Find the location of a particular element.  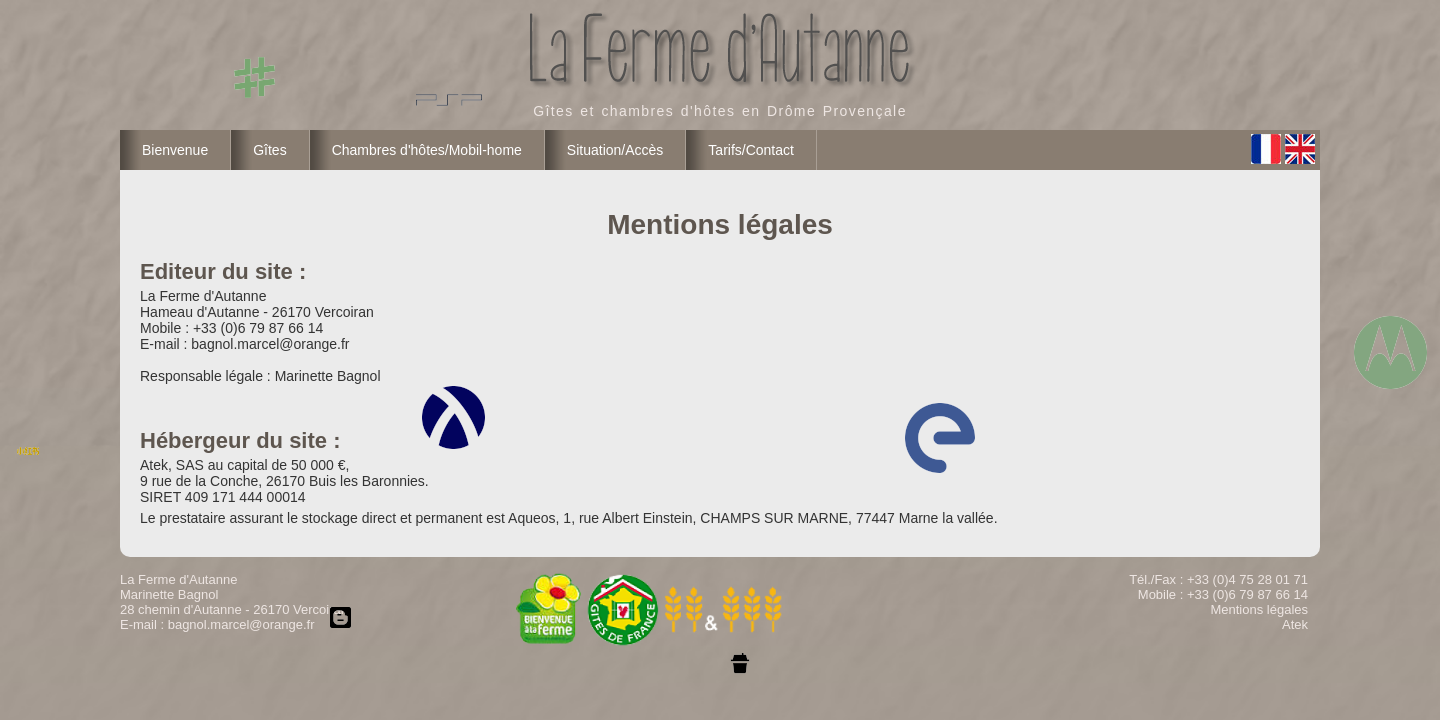

view food and drink options is located at coordinates (740, 664).